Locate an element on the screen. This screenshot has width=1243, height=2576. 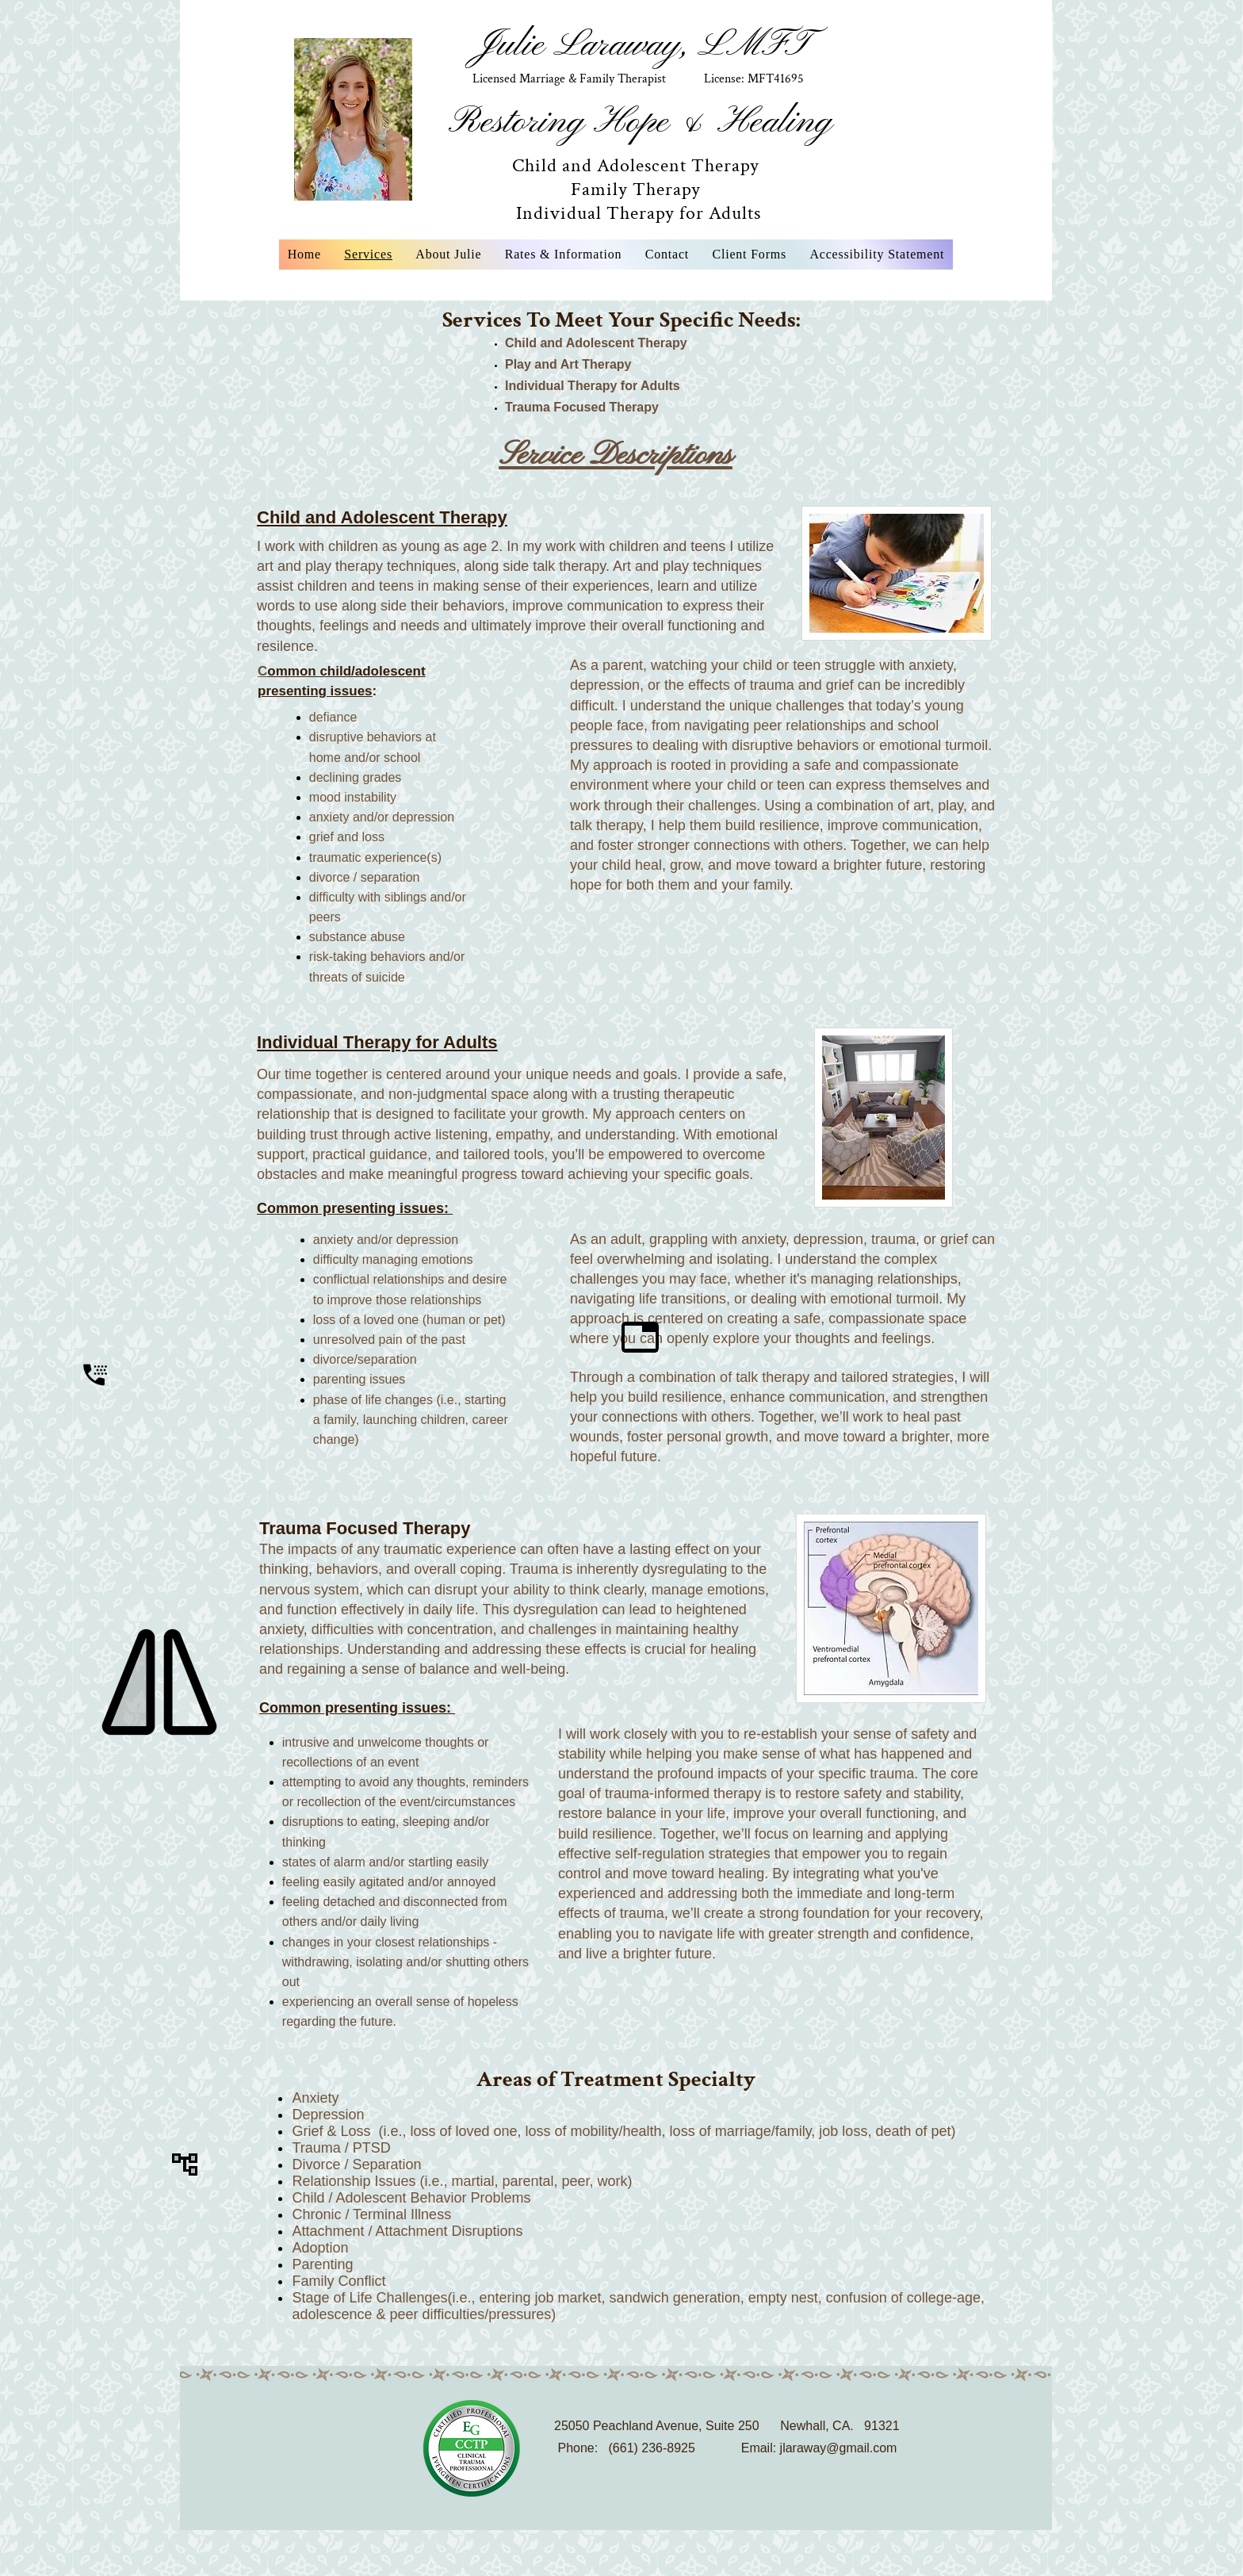
view organizational hierarchy or structure is located at coordinates (185, 2165).